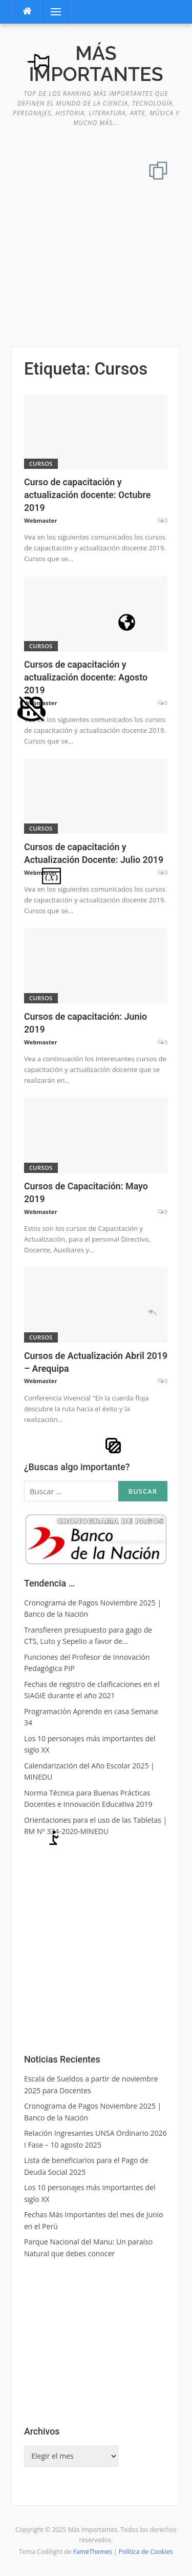  Describe the element at coordinates (152, 1312) in the screenshot. I see `reply all to a message or email` at that location.